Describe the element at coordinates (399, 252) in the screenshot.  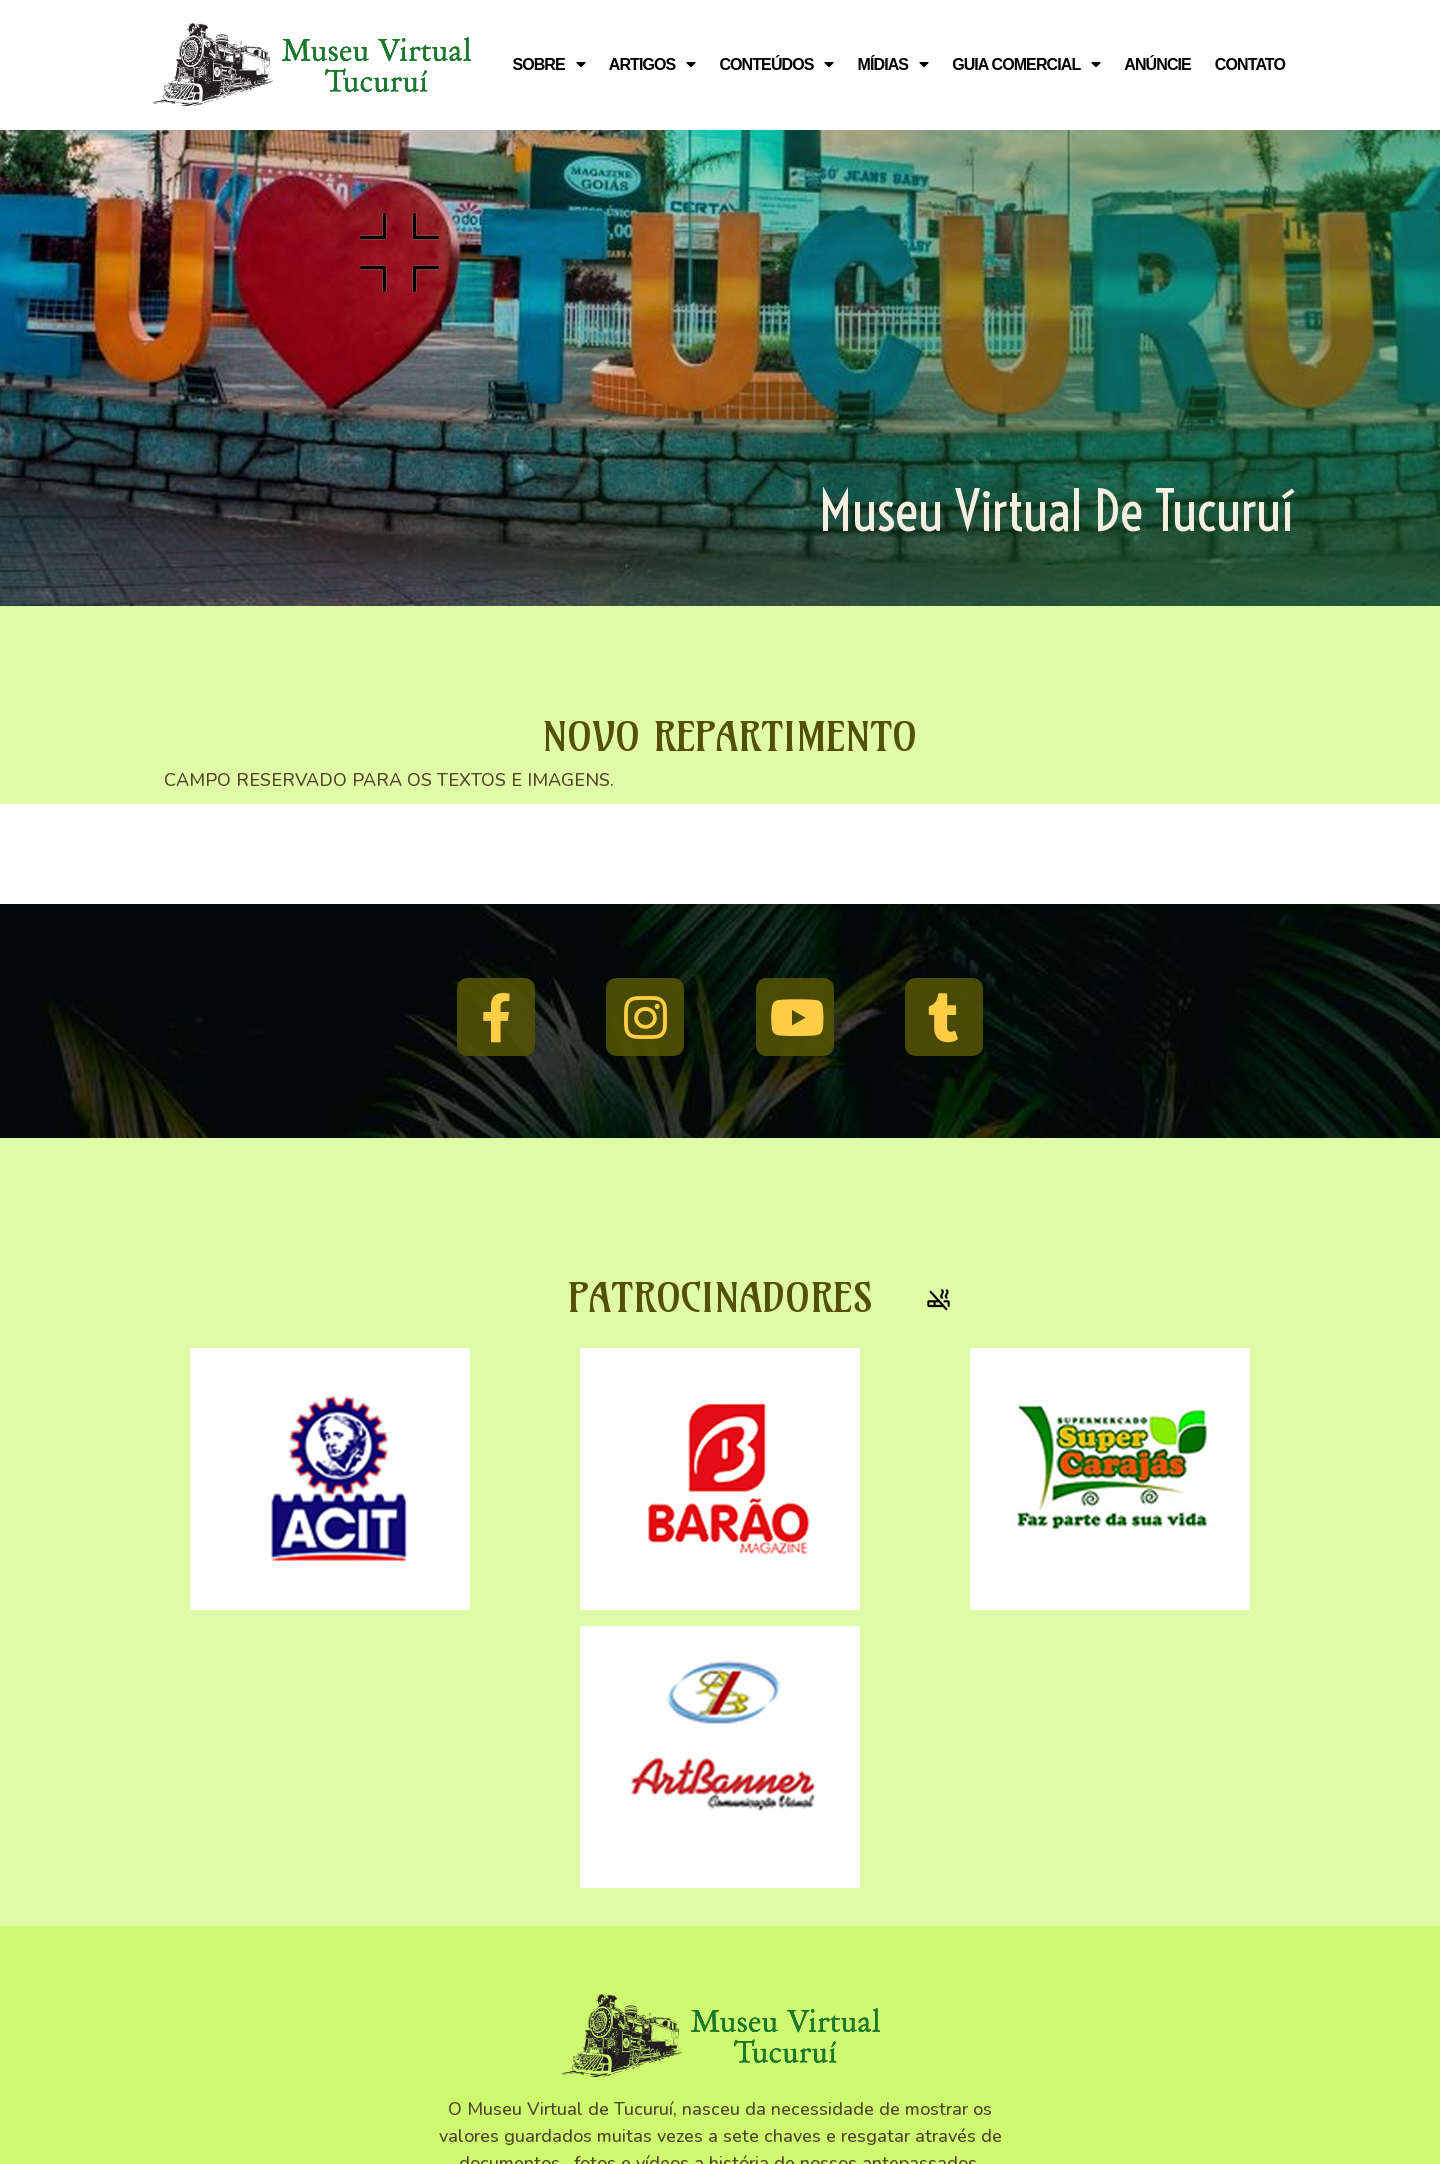
I see `exit fullscreen mode` at that location.